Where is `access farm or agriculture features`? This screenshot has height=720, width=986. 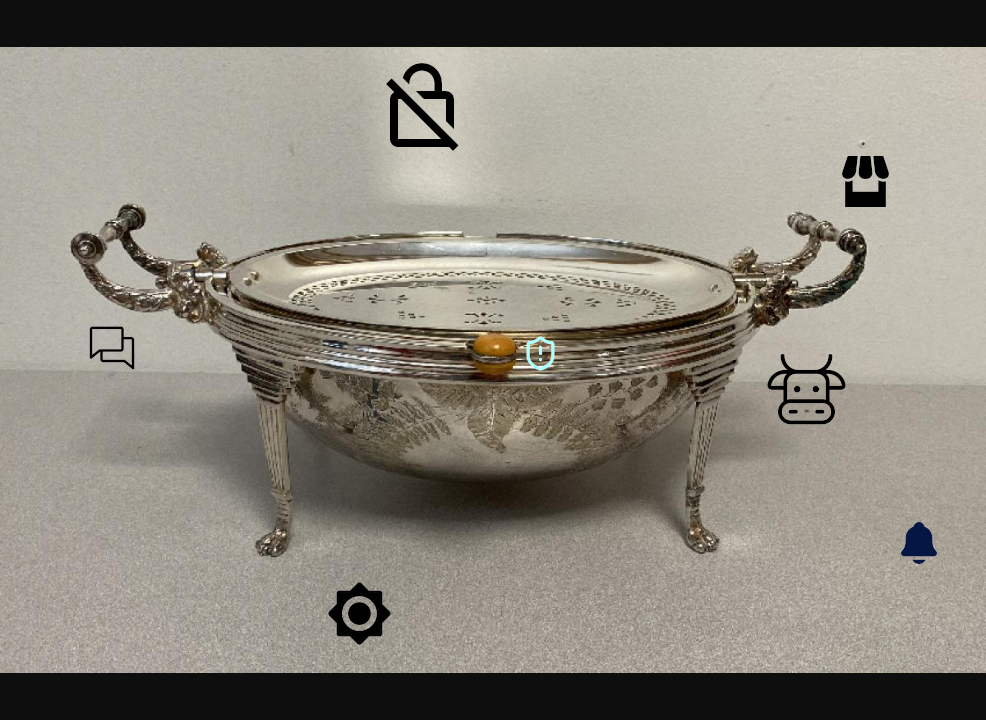 access farm or agriculture features is located at coordinates (806, 390).